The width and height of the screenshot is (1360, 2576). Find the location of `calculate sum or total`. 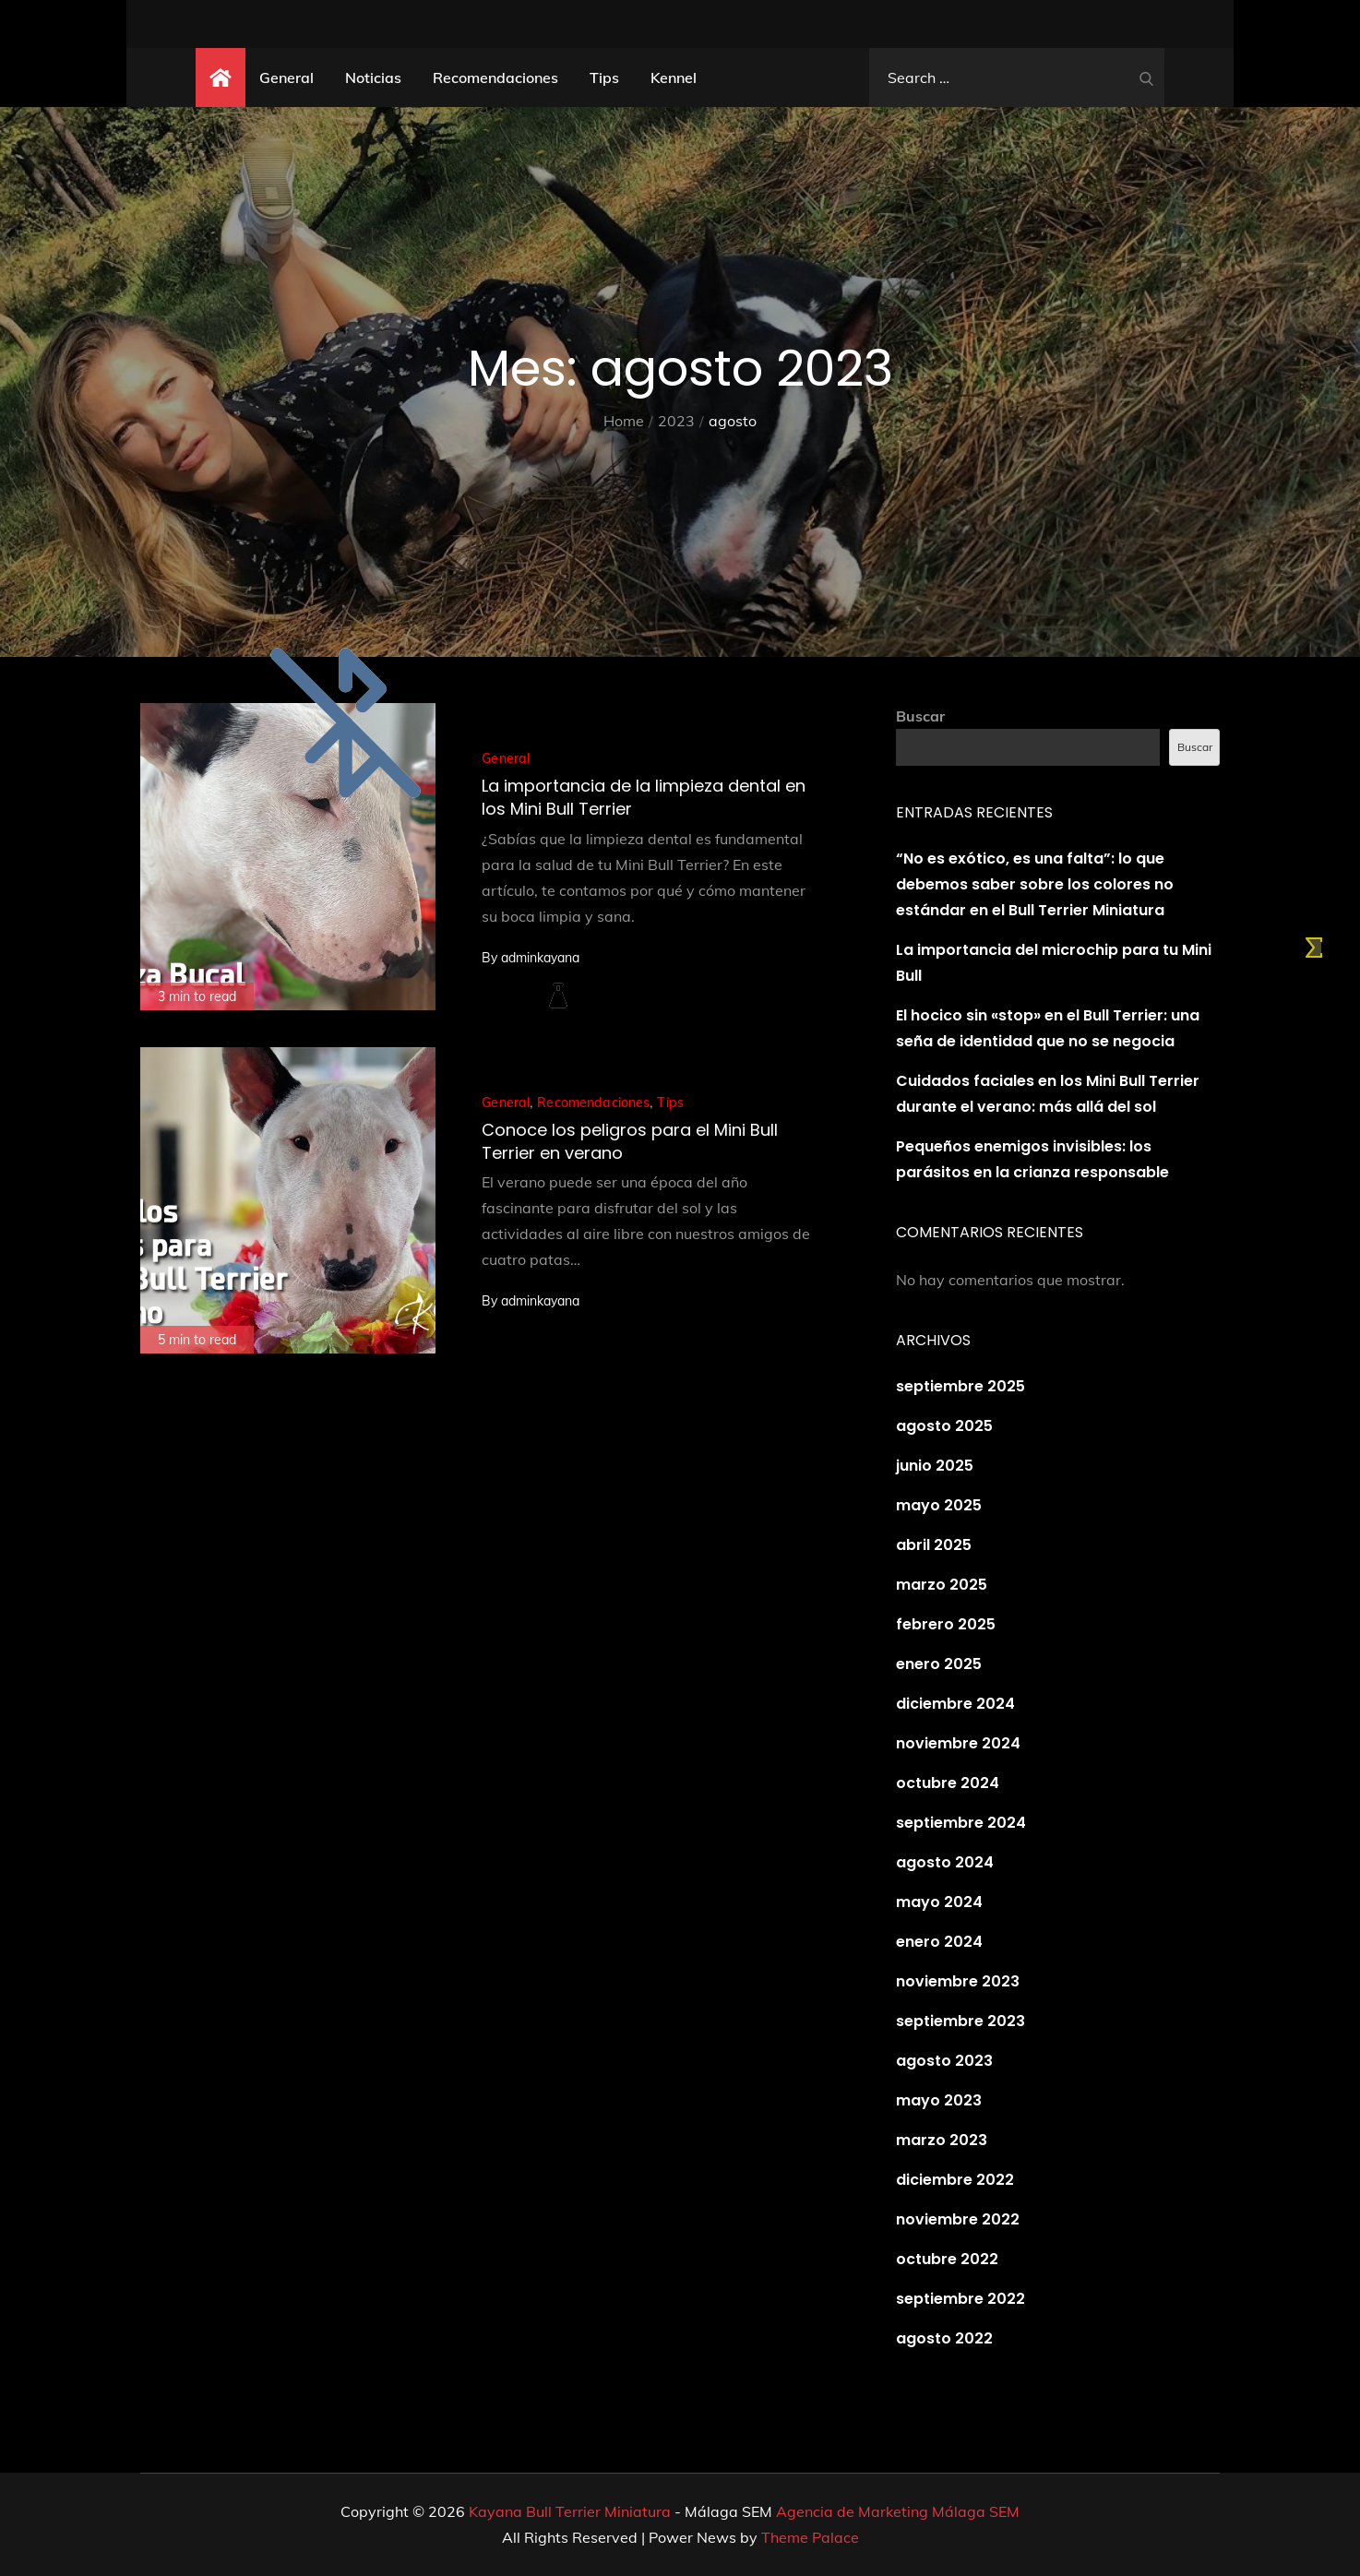

calculate sum or total is located at coordinates (1314, 948).